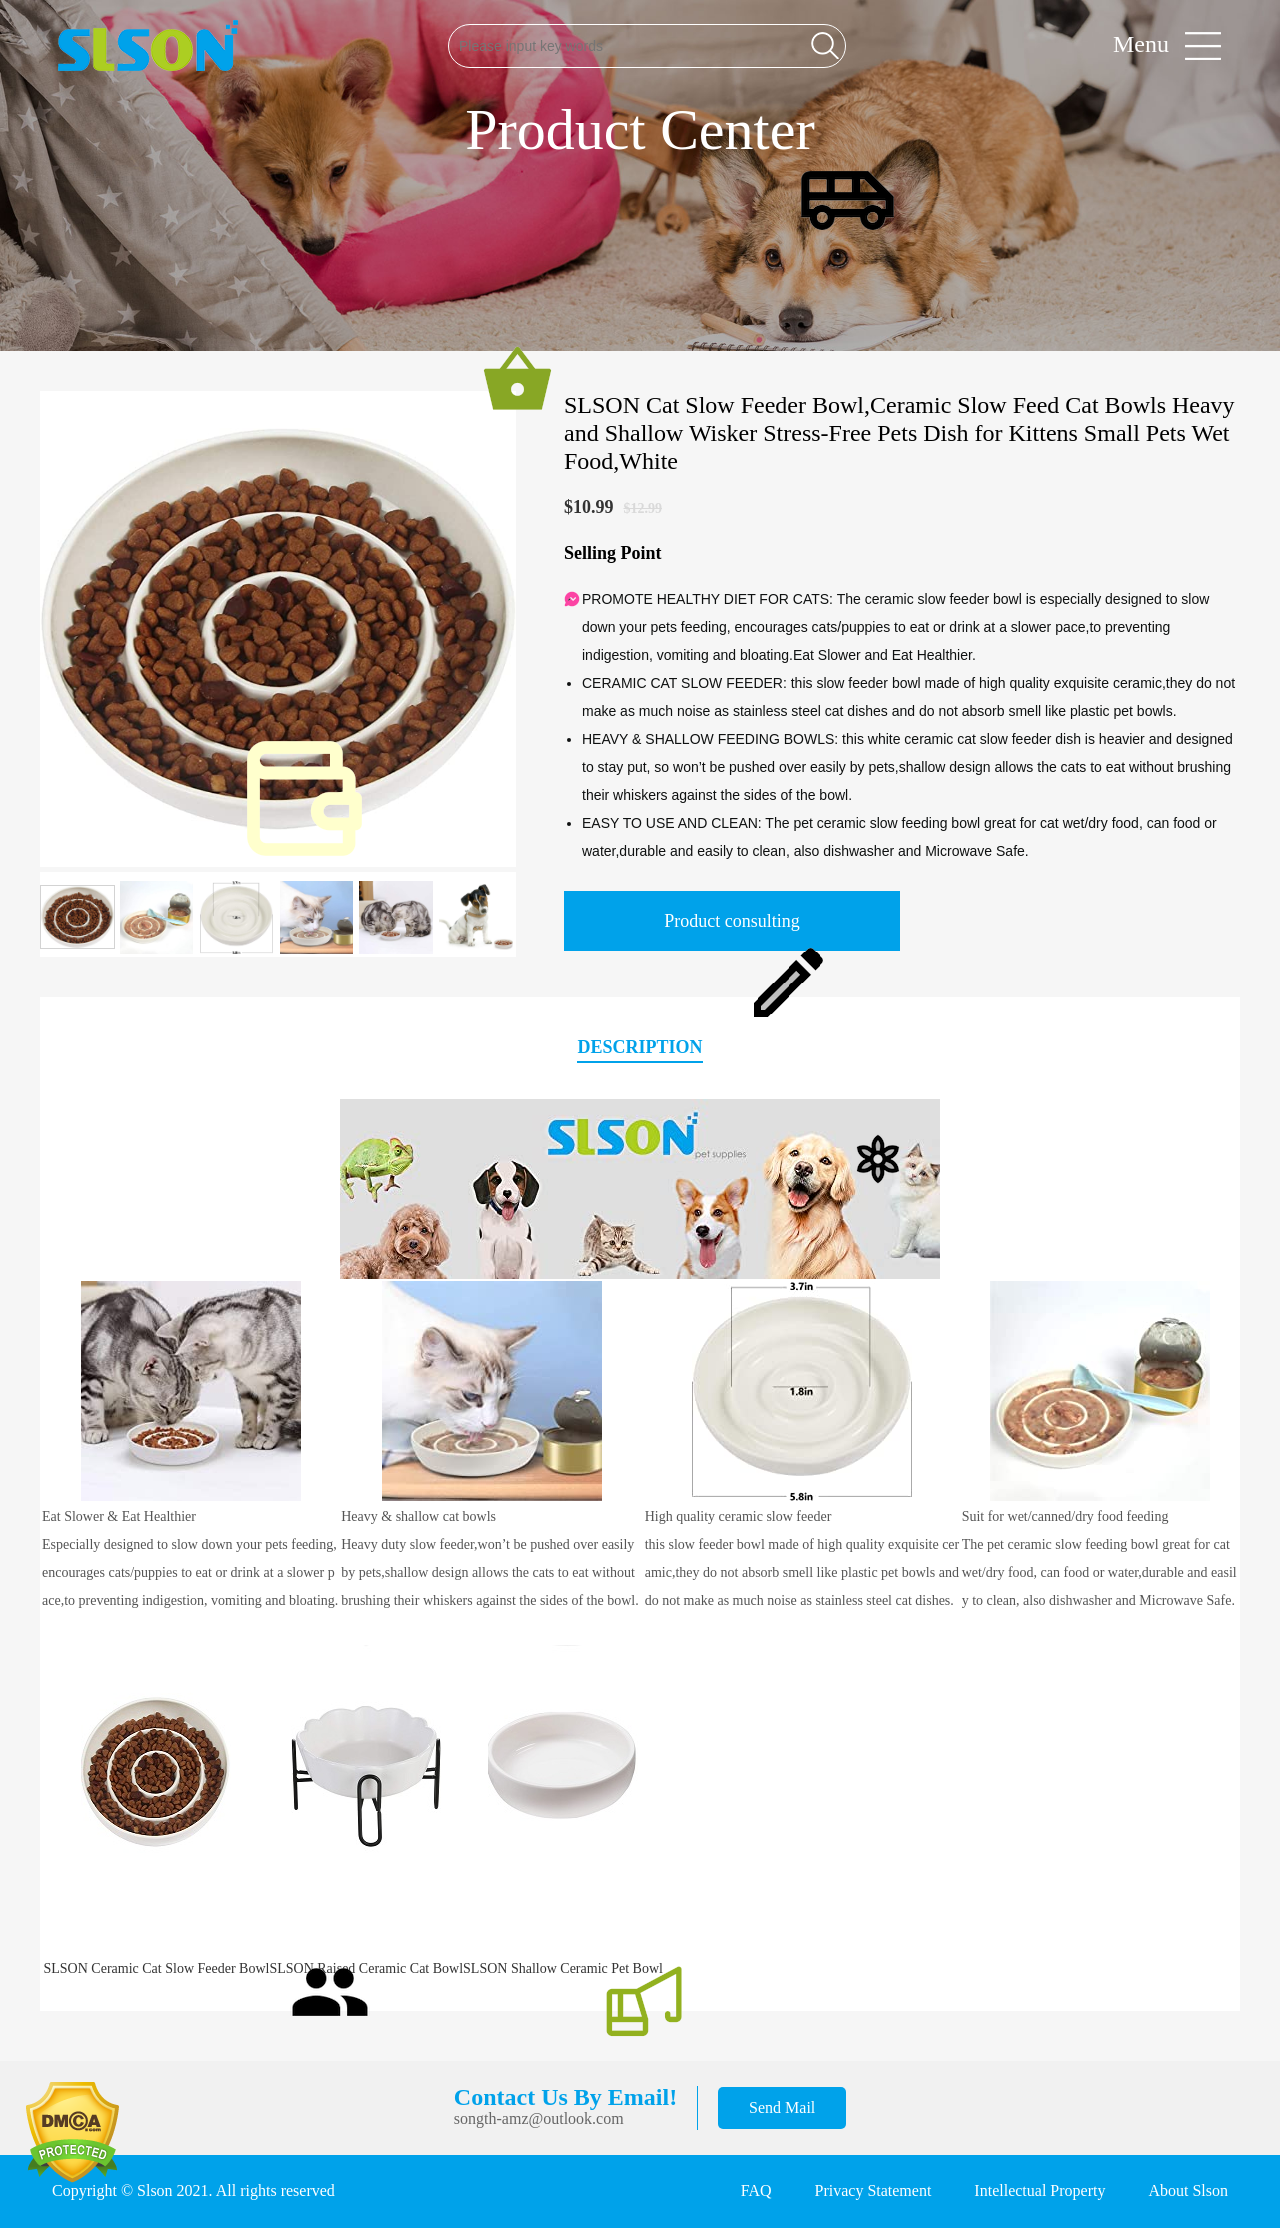 The height and width of the screenshot is (2228, 1280). I want to click on edit or modify content, so click(788, 982).